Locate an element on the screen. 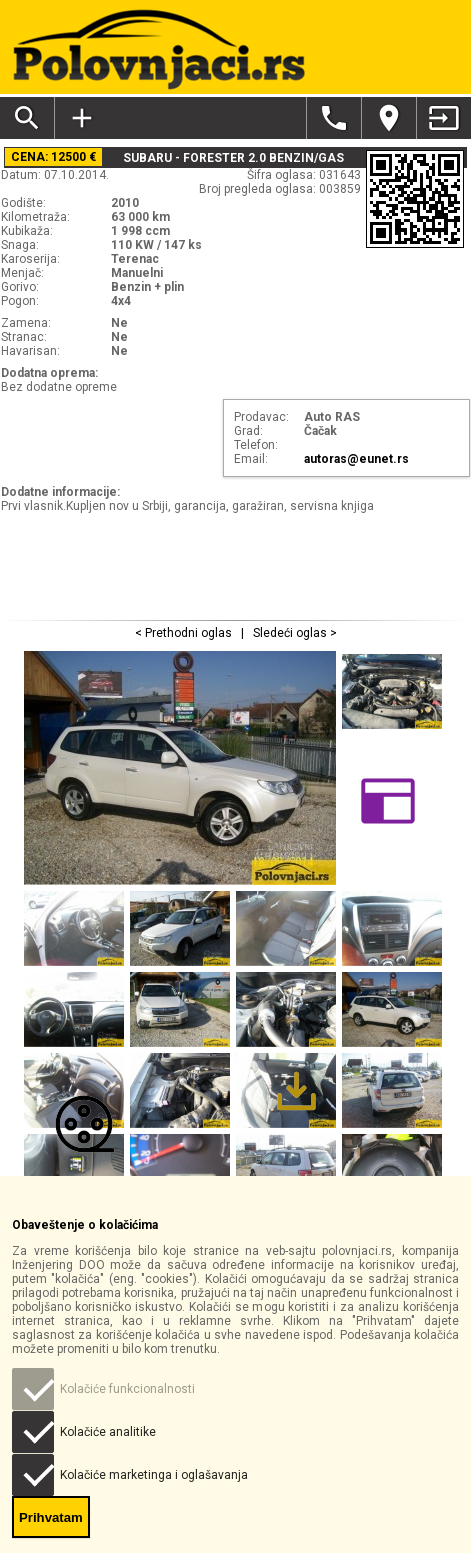 The width and height of the screenshot is (471, 1553). switch to layout view is located at coordinates (388, 801).